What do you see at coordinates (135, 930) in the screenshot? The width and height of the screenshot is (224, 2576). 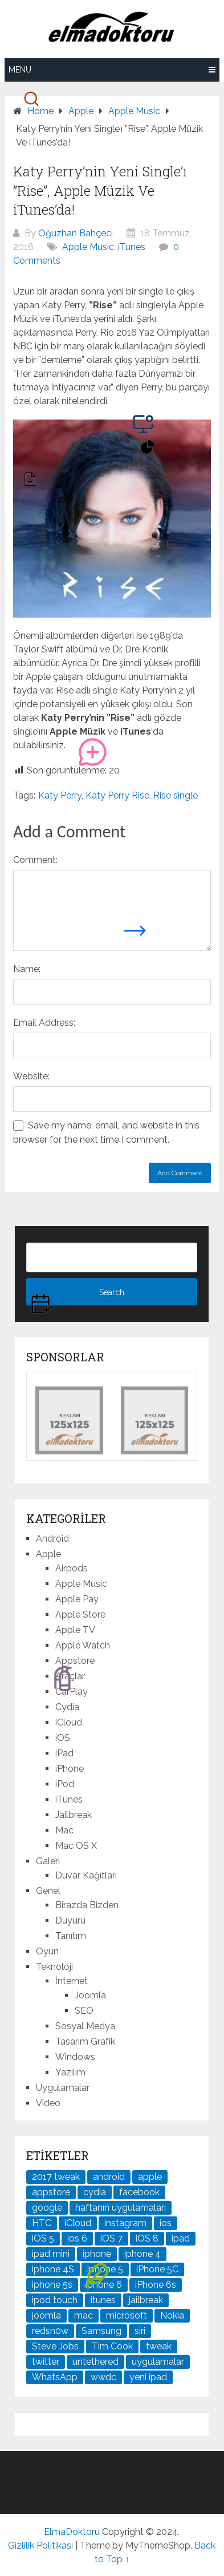 I see `proceed to the next step` at bounding box center [135, 930].